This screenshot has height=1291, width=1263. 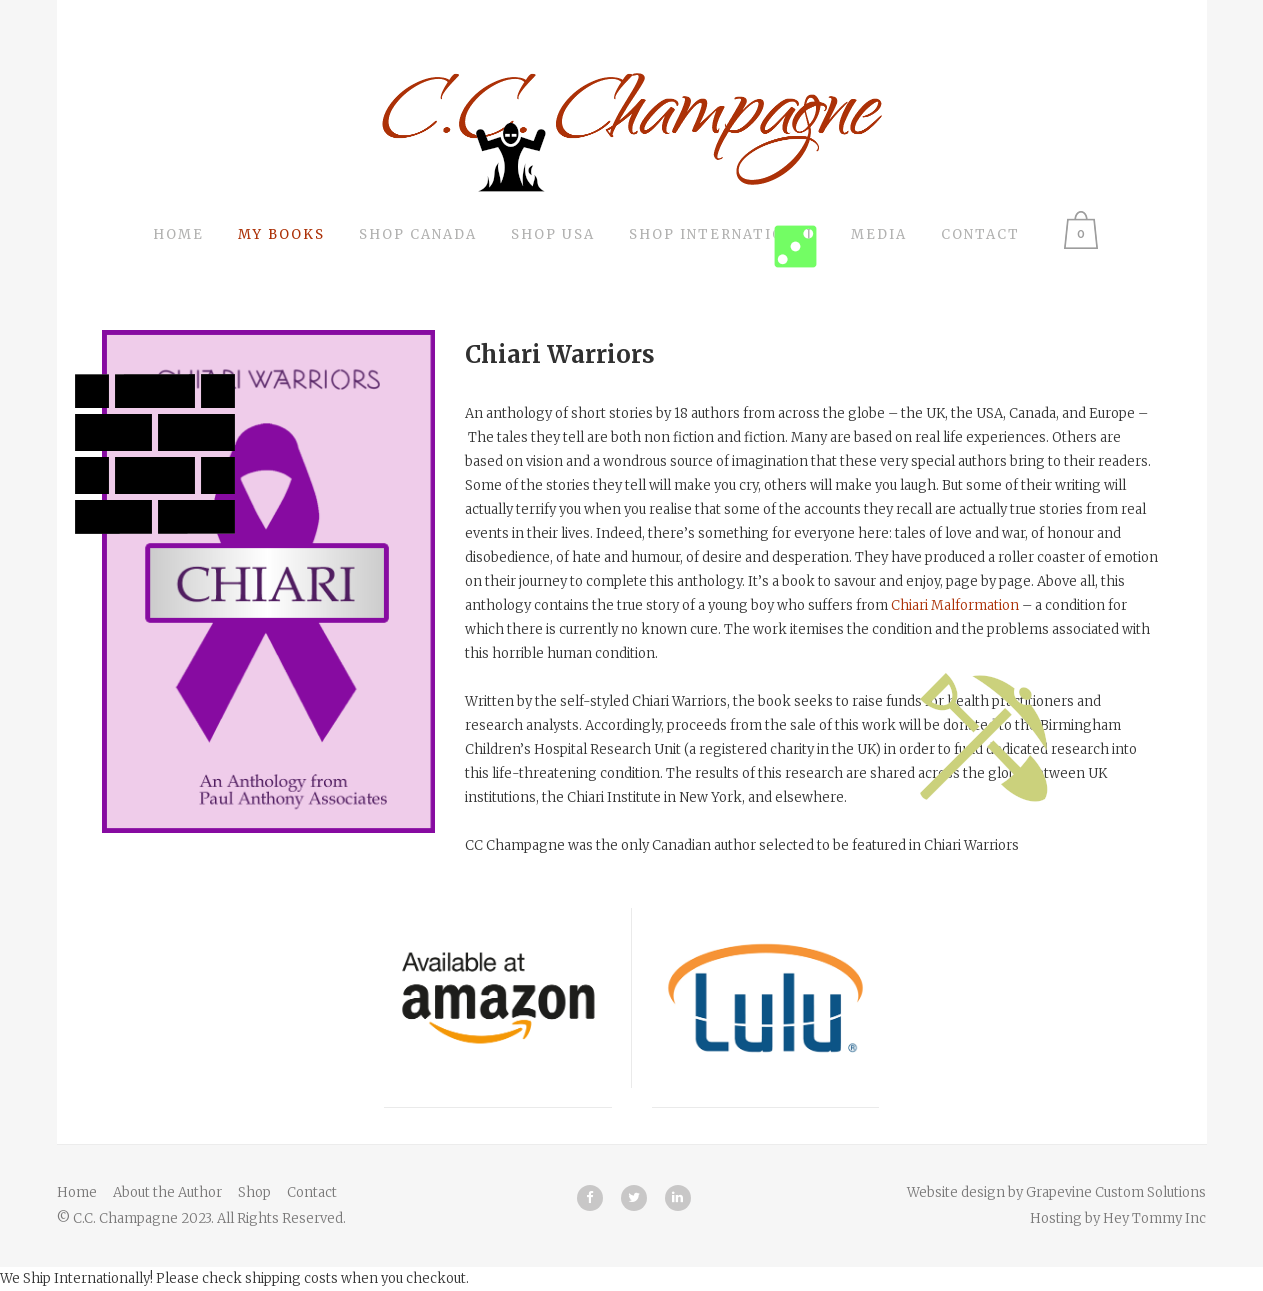 What do you see at coordinates (155, 454) in the screenshot?
I see `indicates a wall or barrier element in a game` at bounding box center [155, 454].